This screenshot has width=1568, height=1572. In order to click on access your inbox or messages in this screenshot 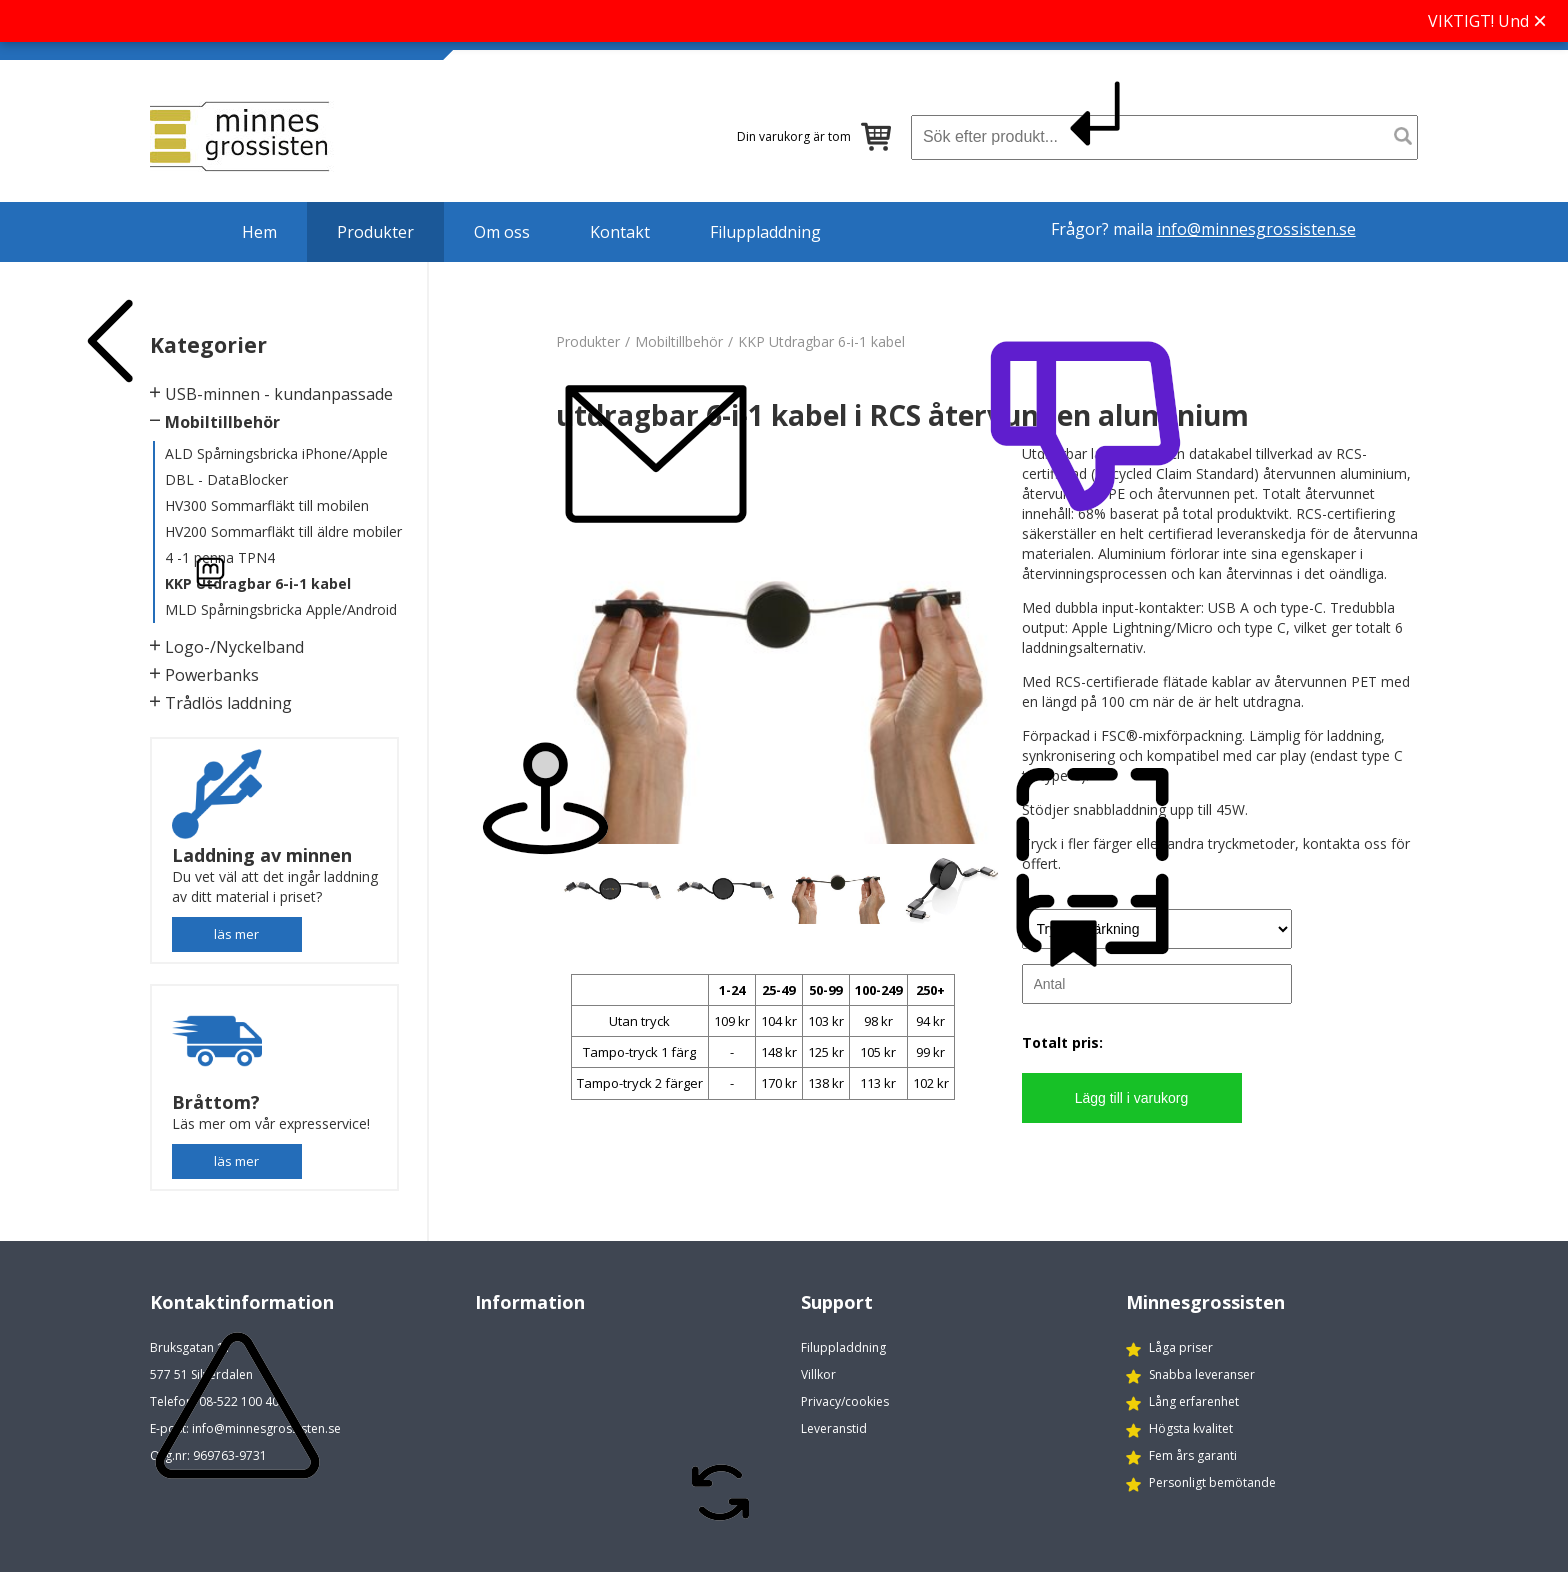, I will do `click(656, 454)`.